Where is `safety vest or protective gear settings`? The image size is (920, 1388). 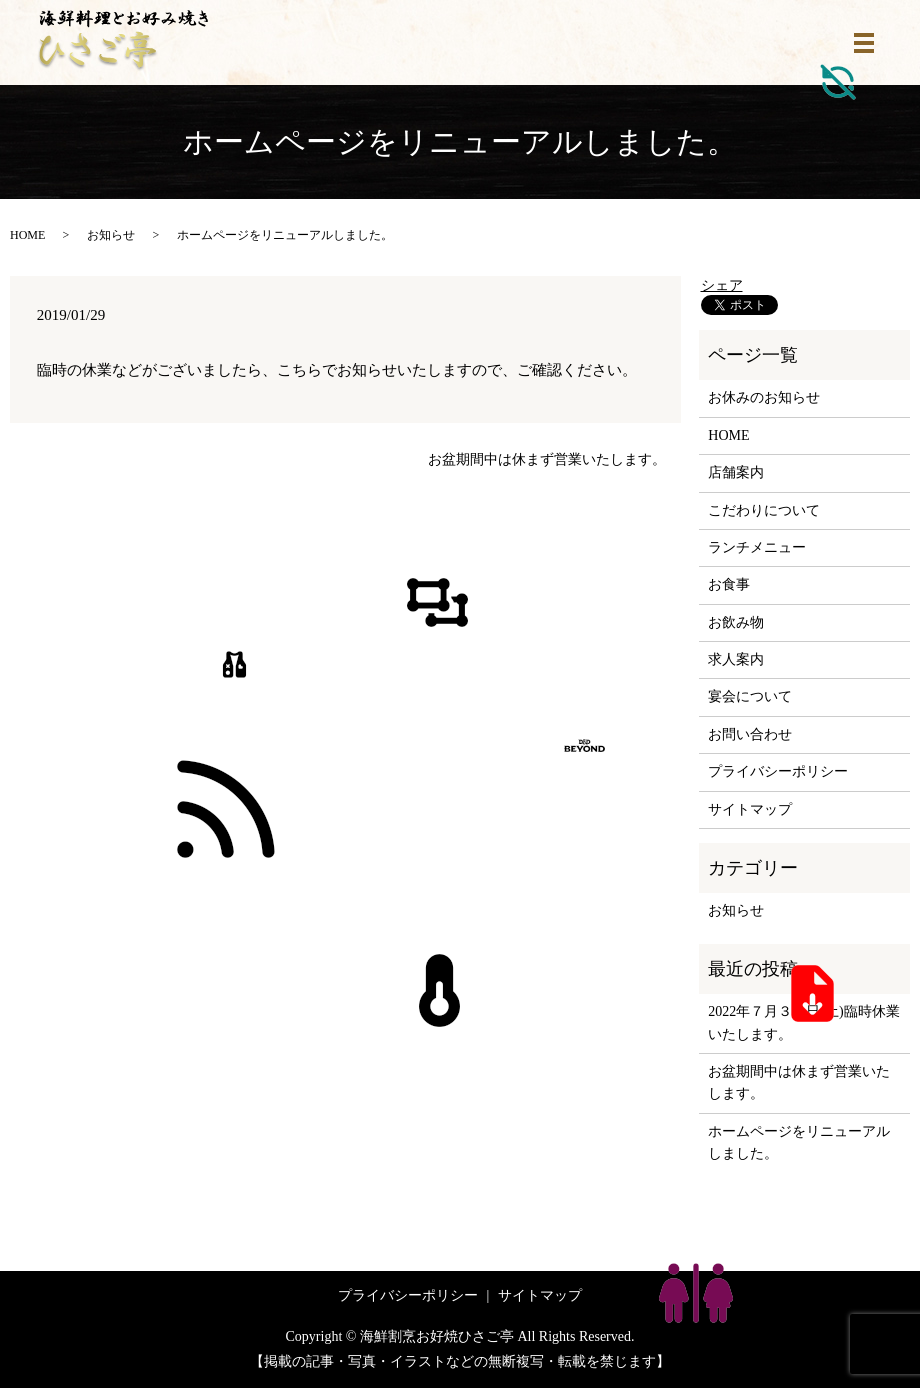 safety vest or protective gear settings is located at coordinates (234, 664).